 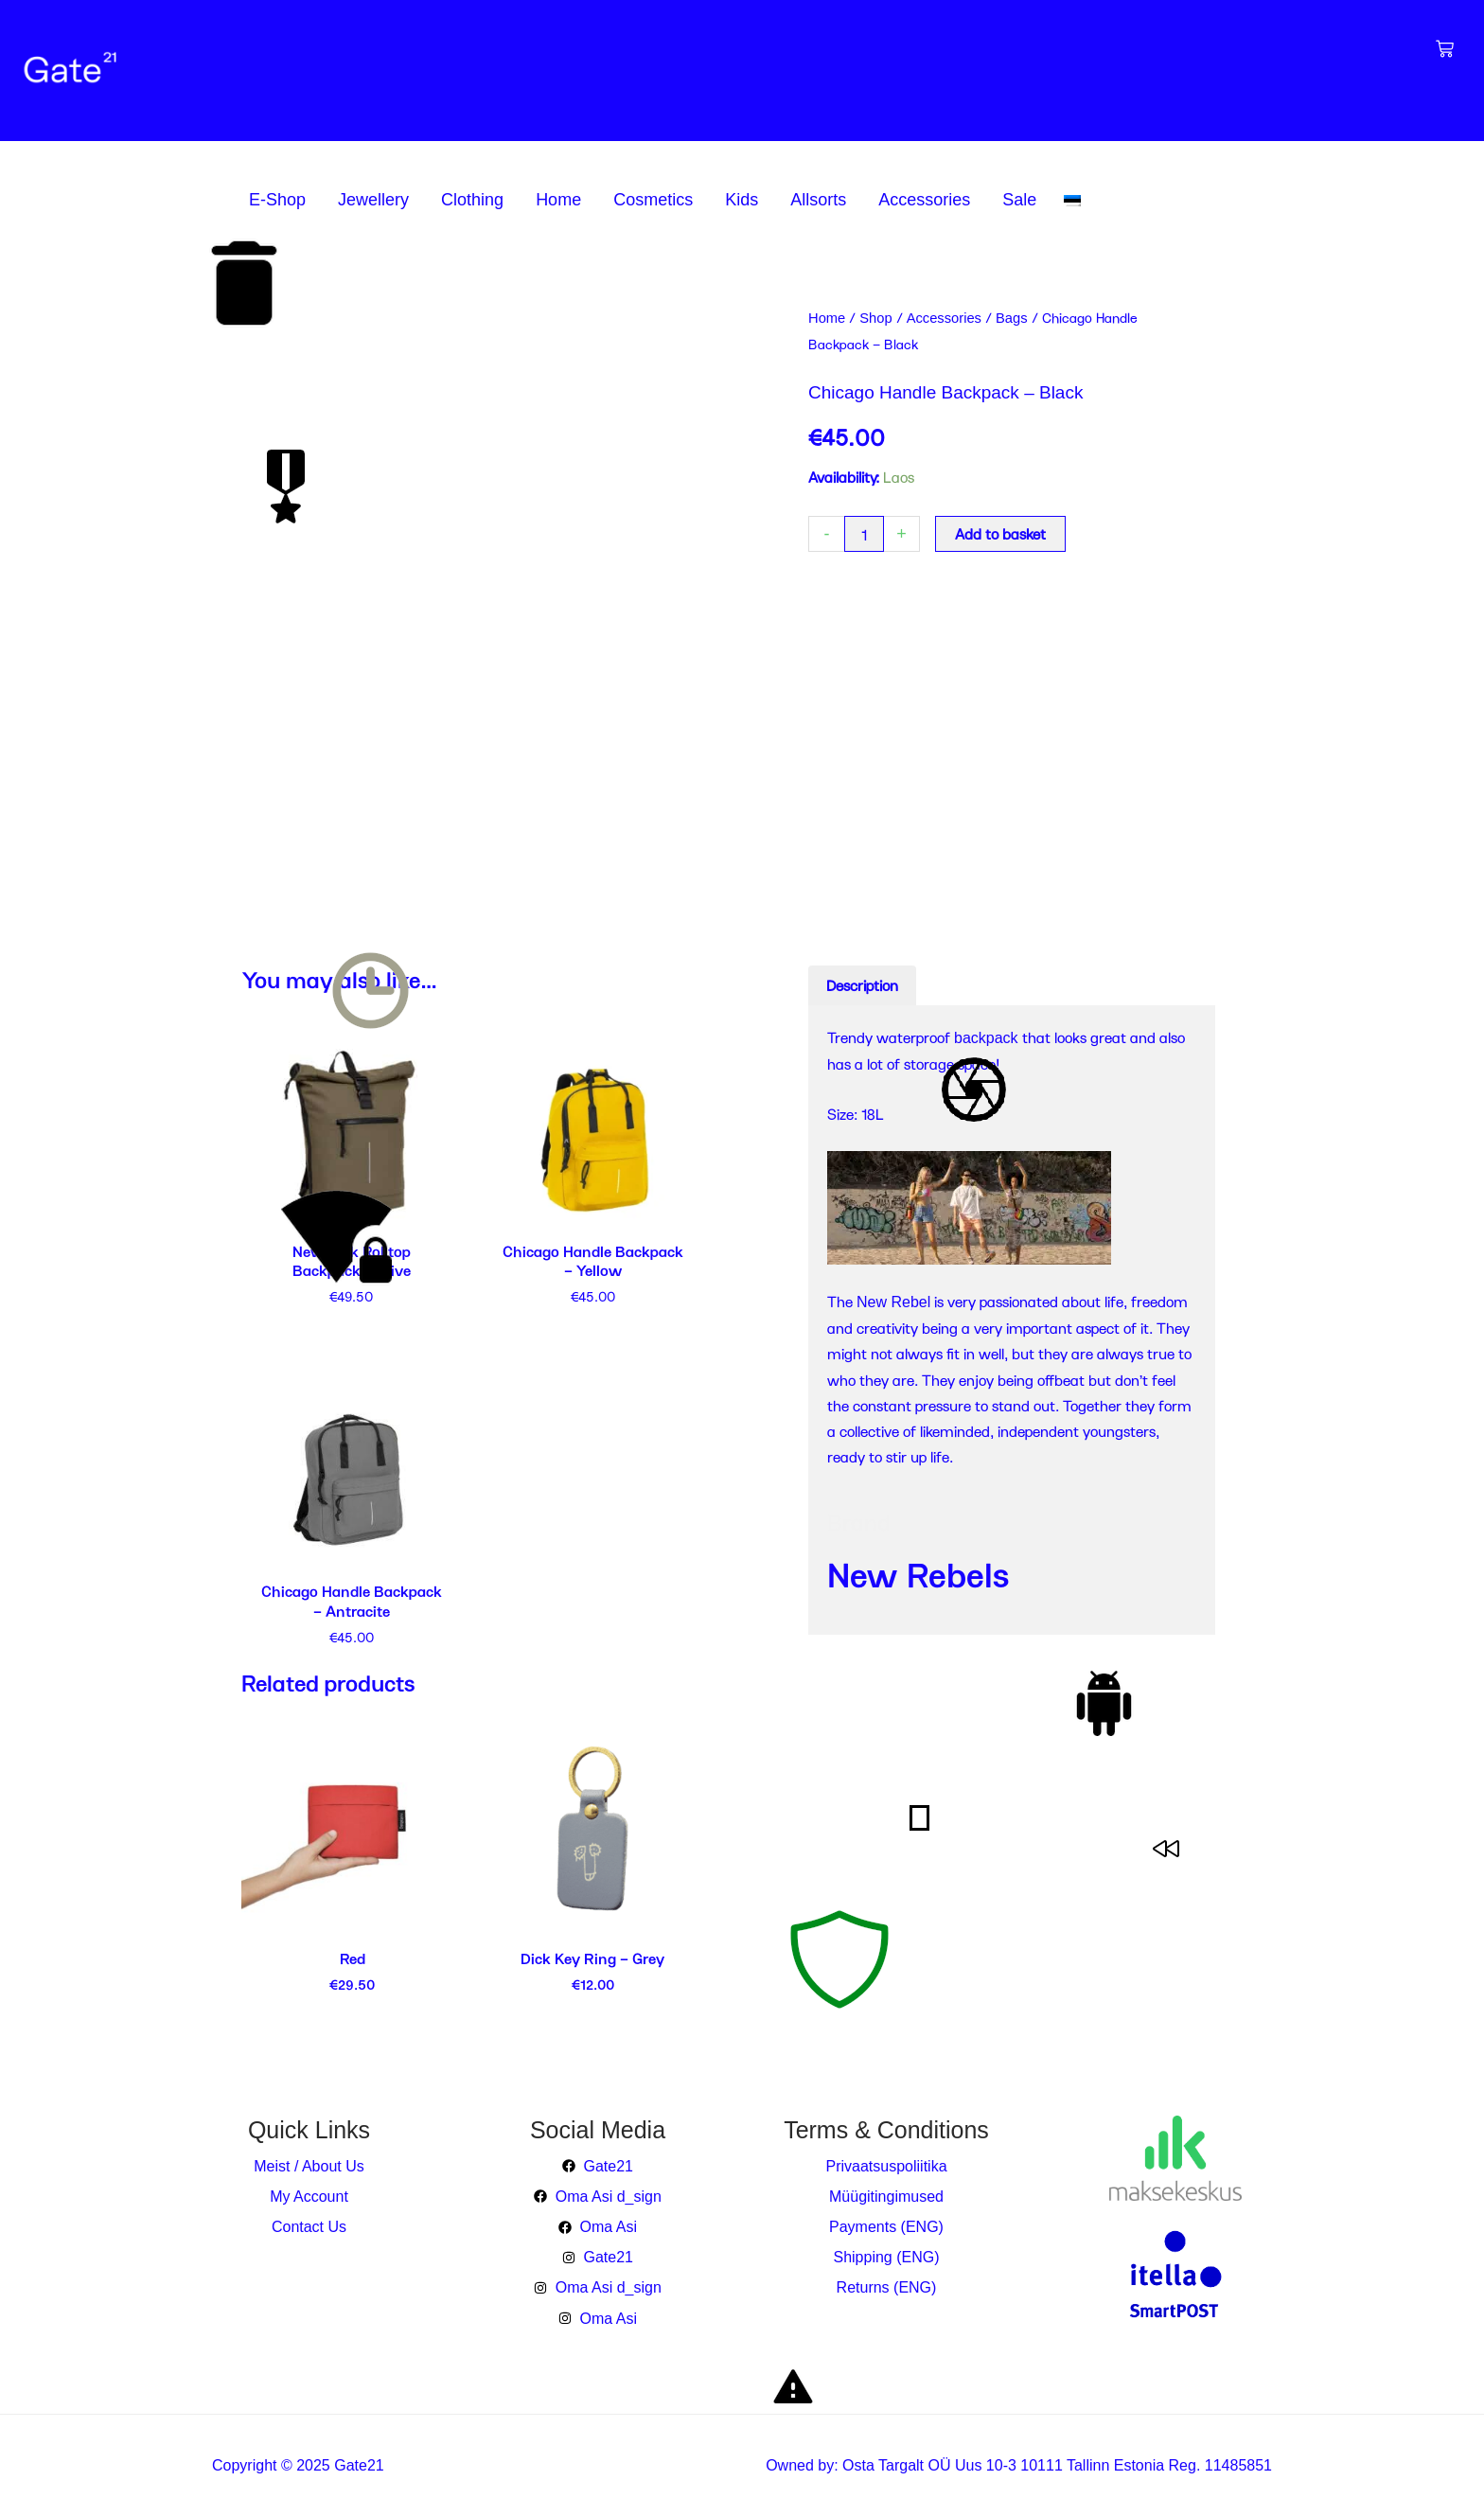 What do you see at coordinates (919, 1817) in the screenshot?
I see `crop image to portrait orientation` at bounding box center [919, 1817].